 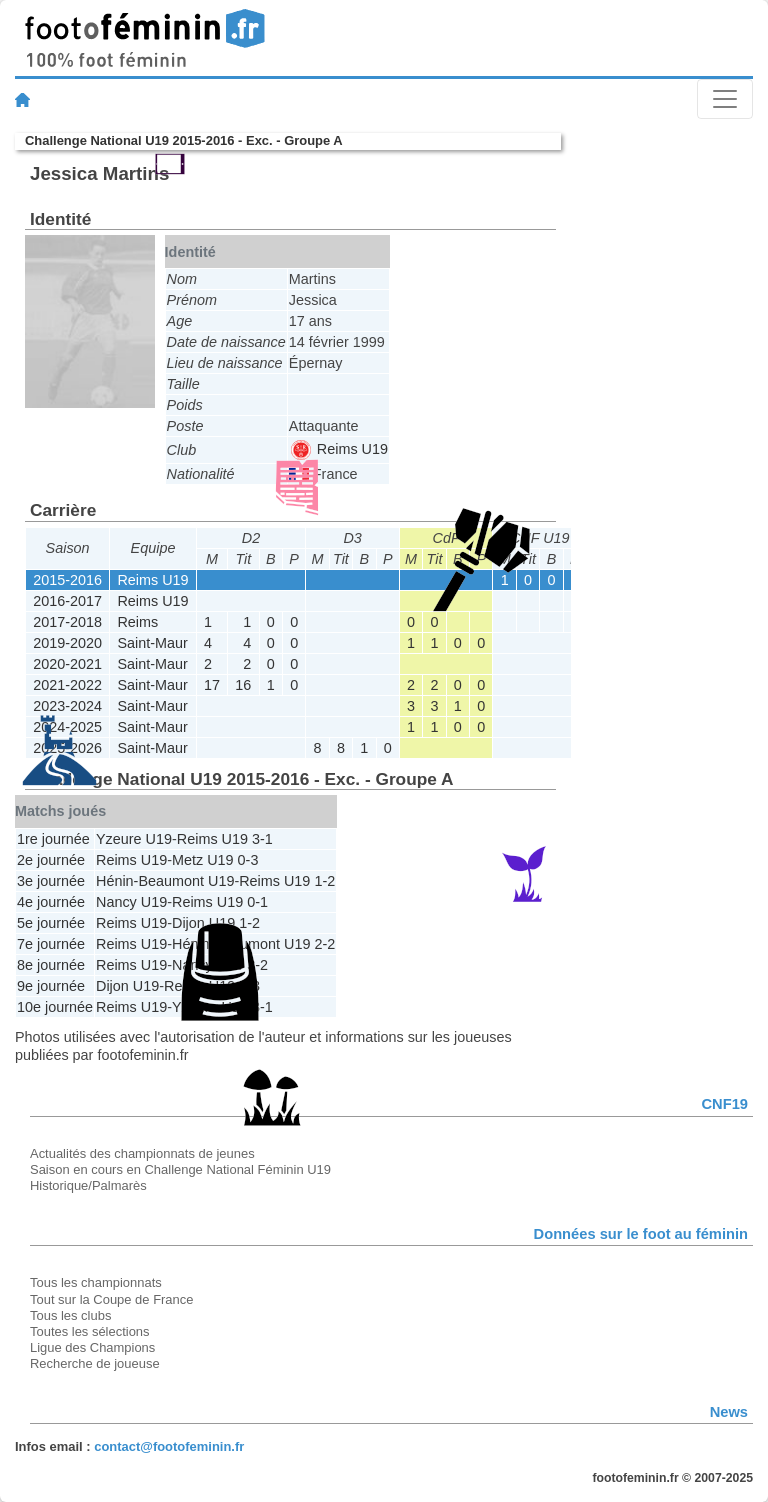 What do you see at coordinates (271, 1095) in the screenshot?
I see `forage for mushrooms in the wild` at bounding box center [271, 1095].